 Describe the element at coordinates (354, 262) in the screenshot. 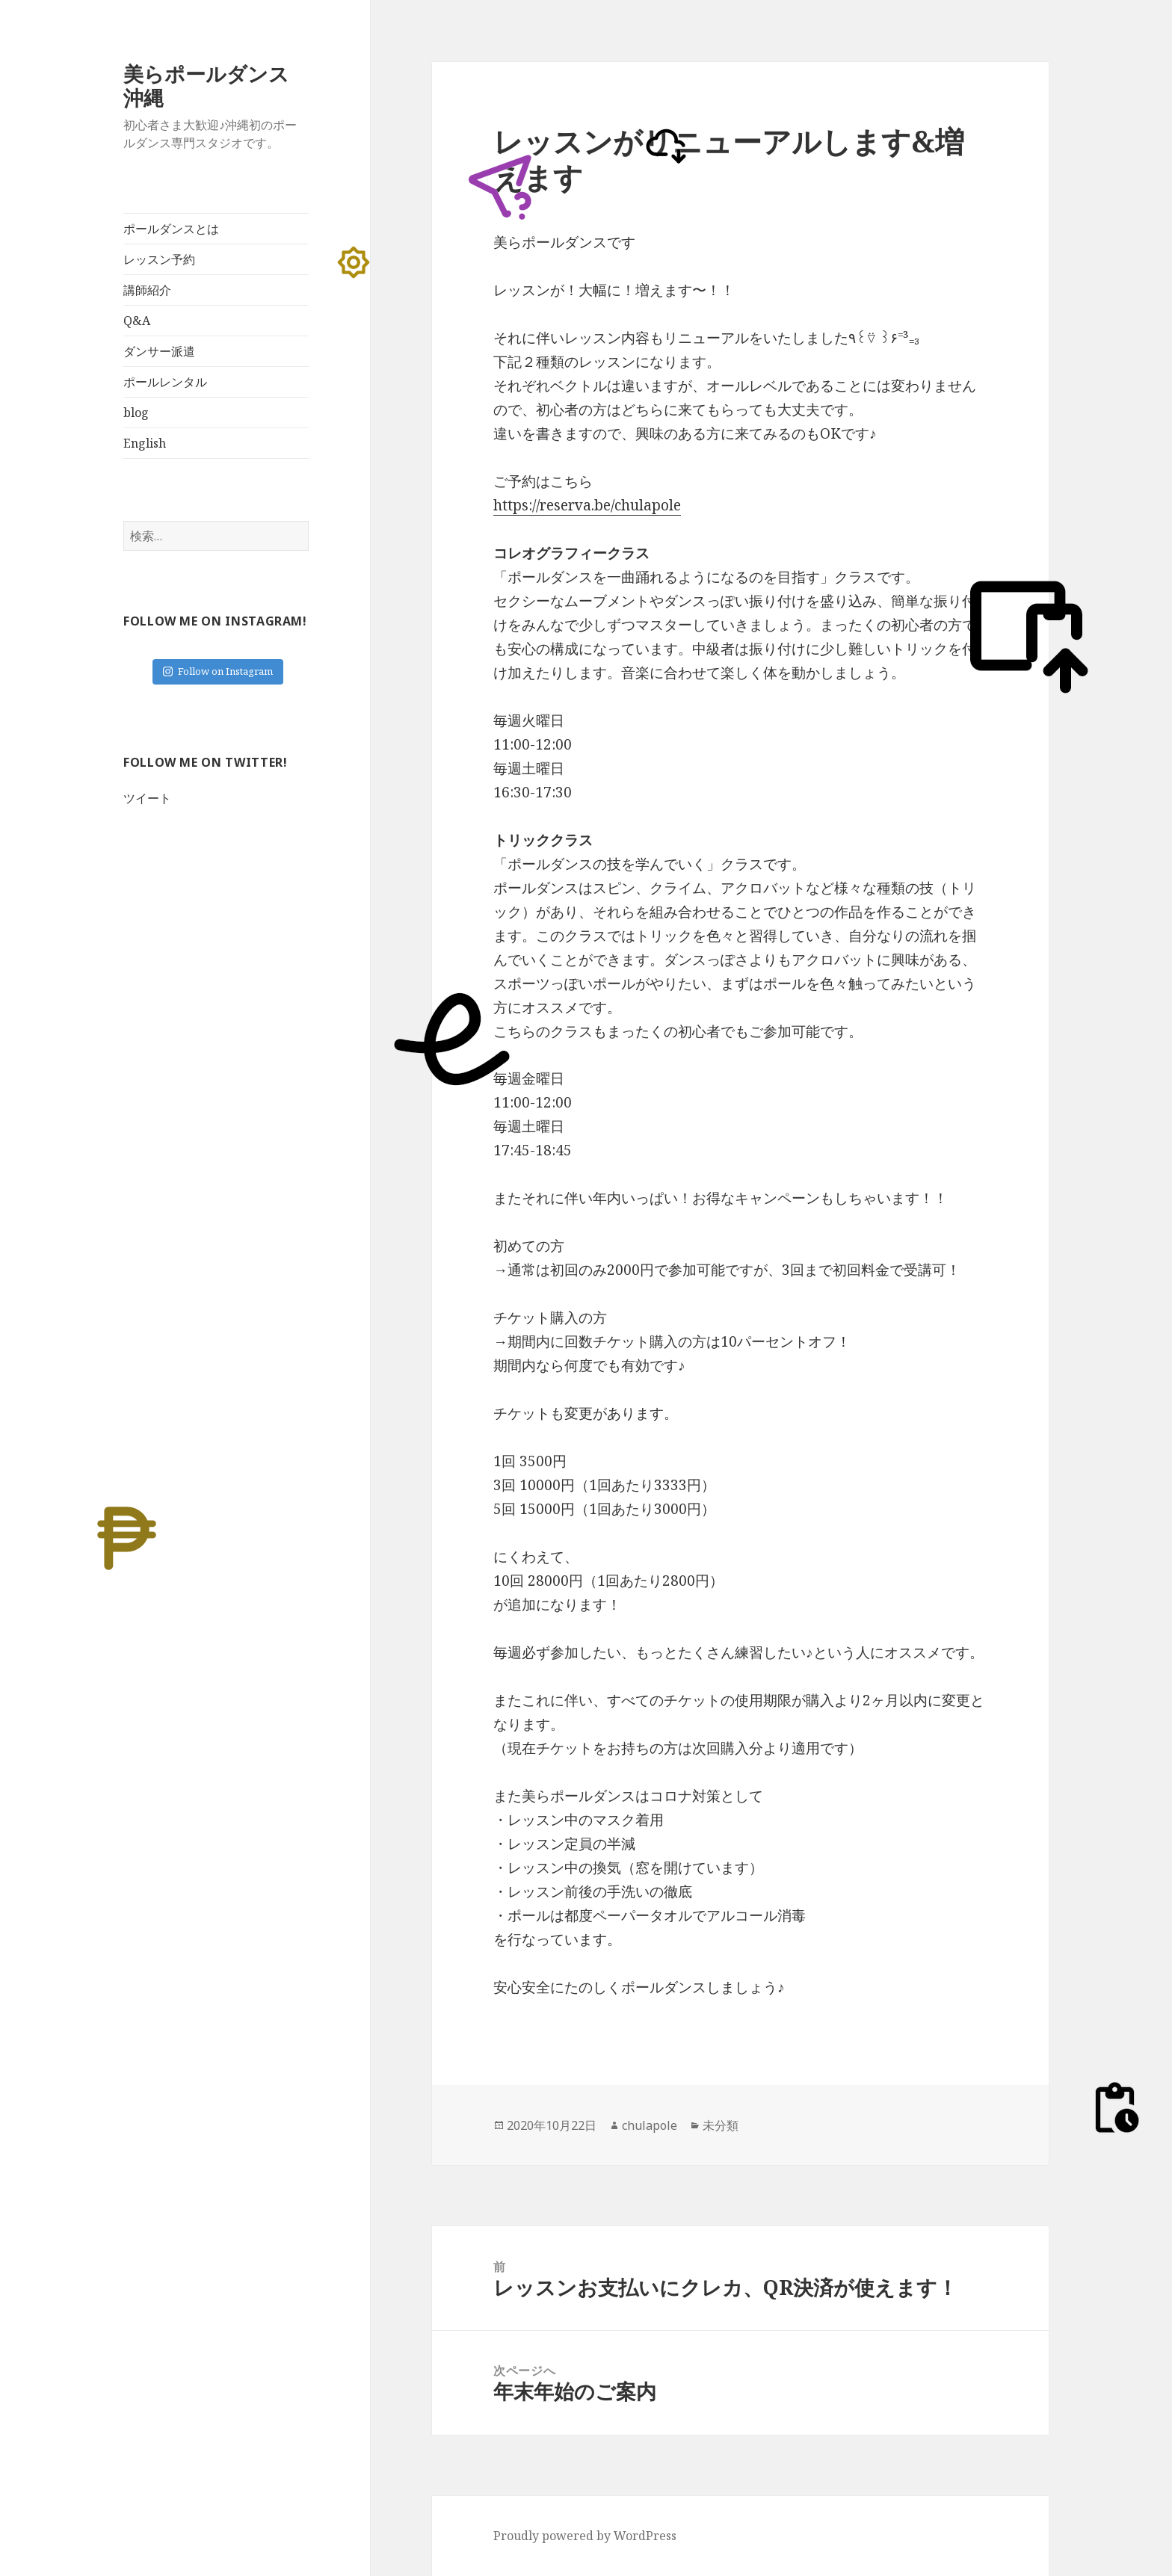

I see `adjust screen brightness settings` at that location.